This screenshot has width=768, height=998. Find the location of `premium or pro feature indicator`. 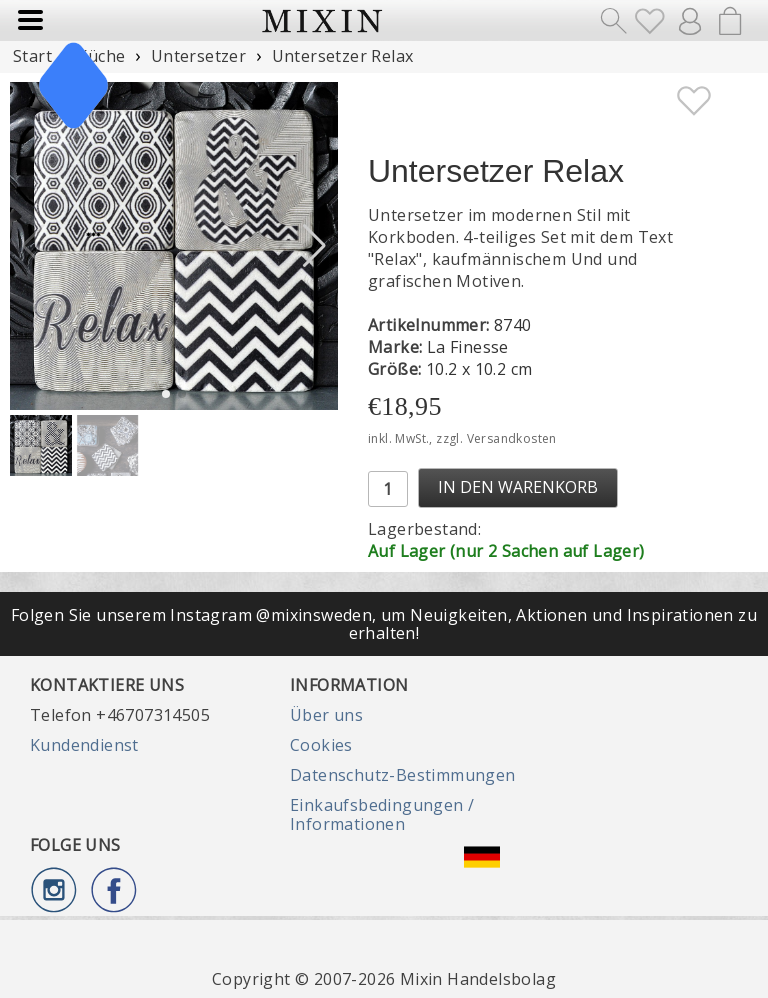

premium or pro feature indicator is located at coordinates (73, 85).